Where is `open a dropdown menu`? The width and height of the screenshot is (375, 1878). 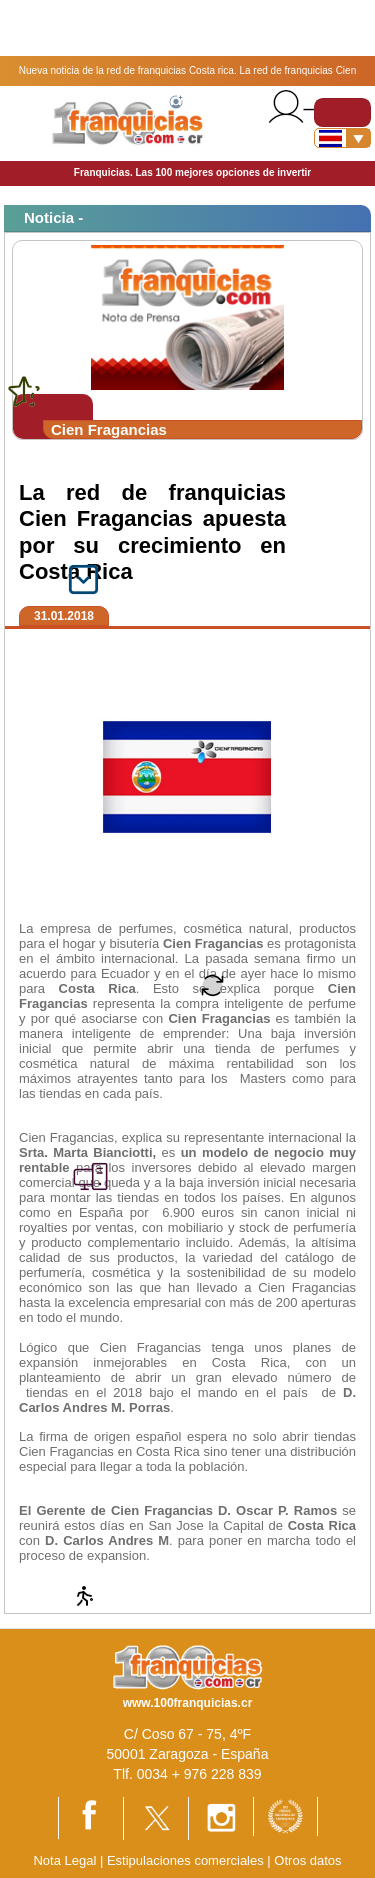
open a dropdown menu is located at coordinates (83, 579).